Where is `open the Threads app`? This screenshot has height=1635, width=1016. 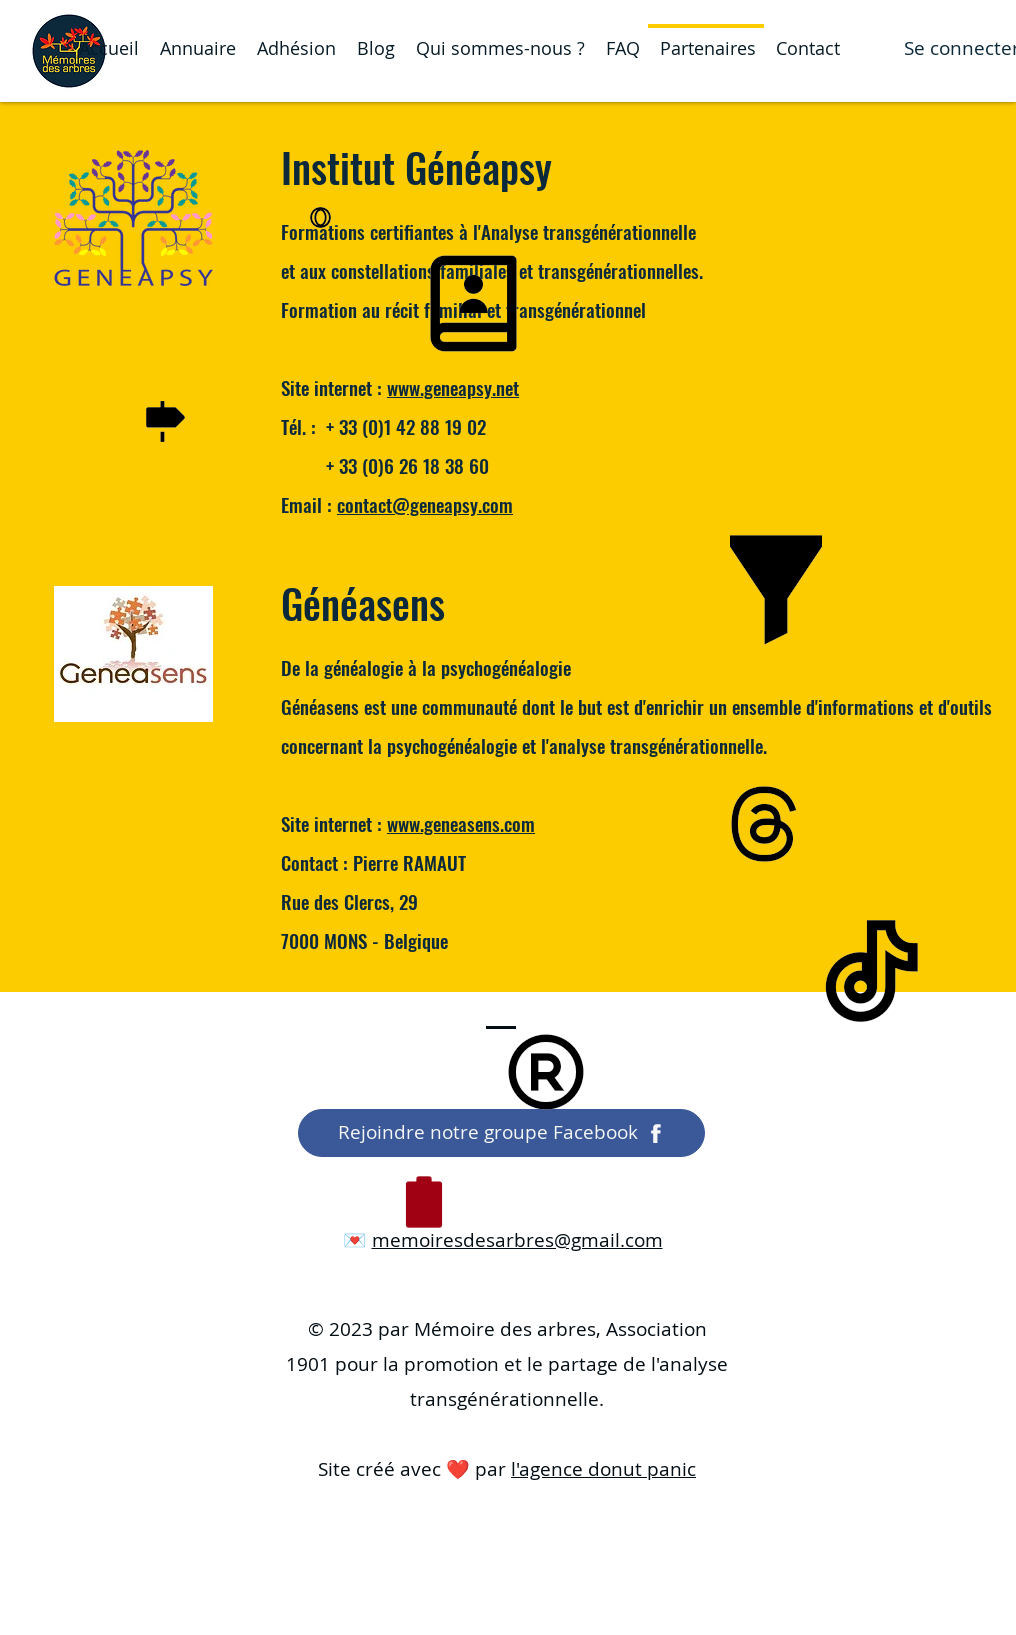
open the Threads app is located at coordinates (764, 824).